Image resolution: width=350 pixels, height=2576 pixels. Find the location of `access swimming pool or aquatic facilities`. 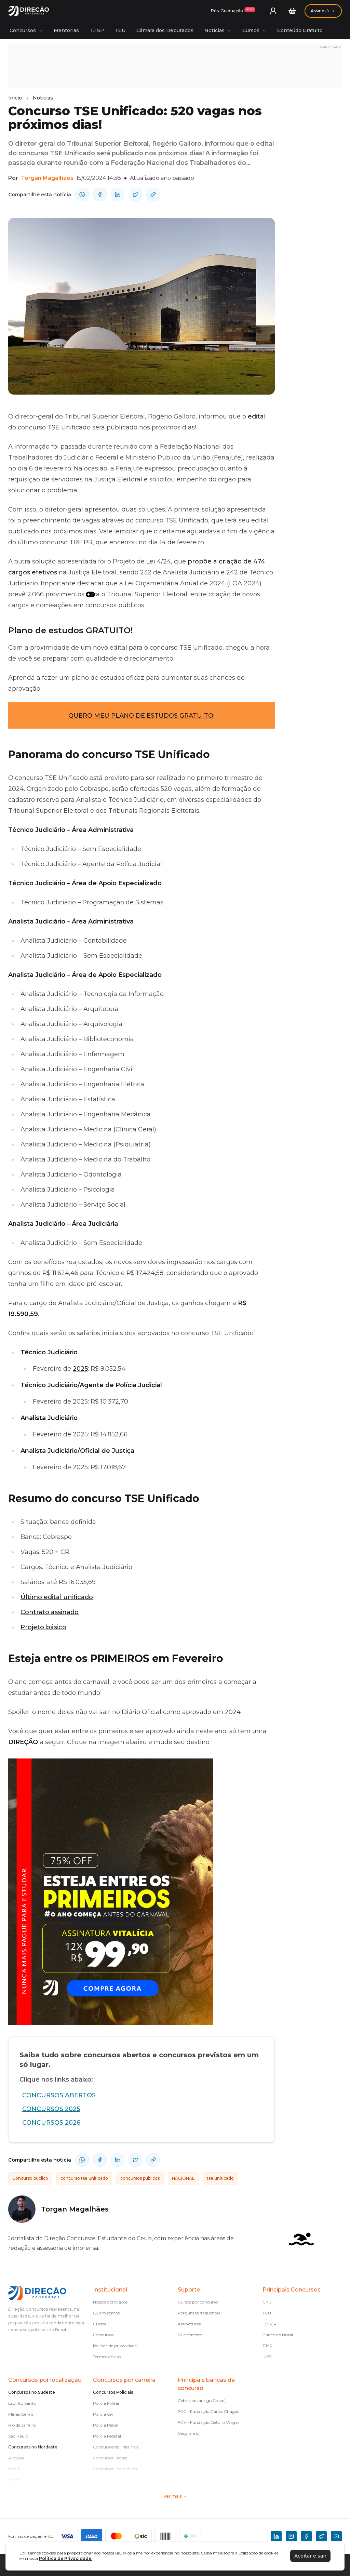

access swimming pool or aquatic facilities is located at coordinates (301, 2239).